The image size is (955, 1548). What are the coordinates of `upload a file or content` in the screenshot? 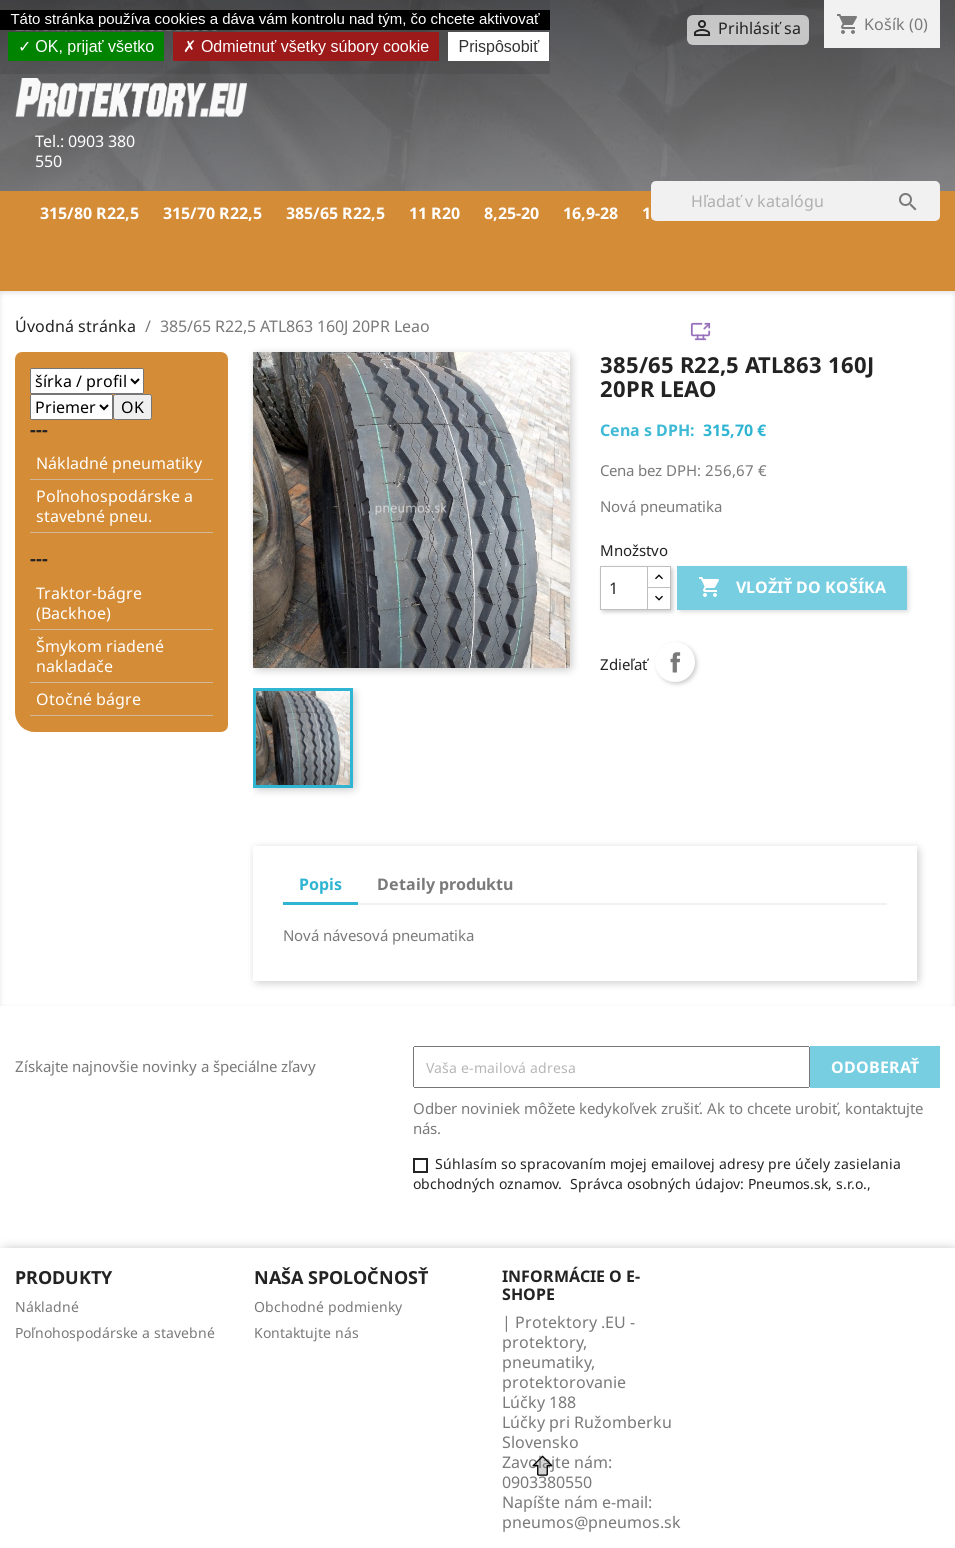 It's located at (542, 1466).